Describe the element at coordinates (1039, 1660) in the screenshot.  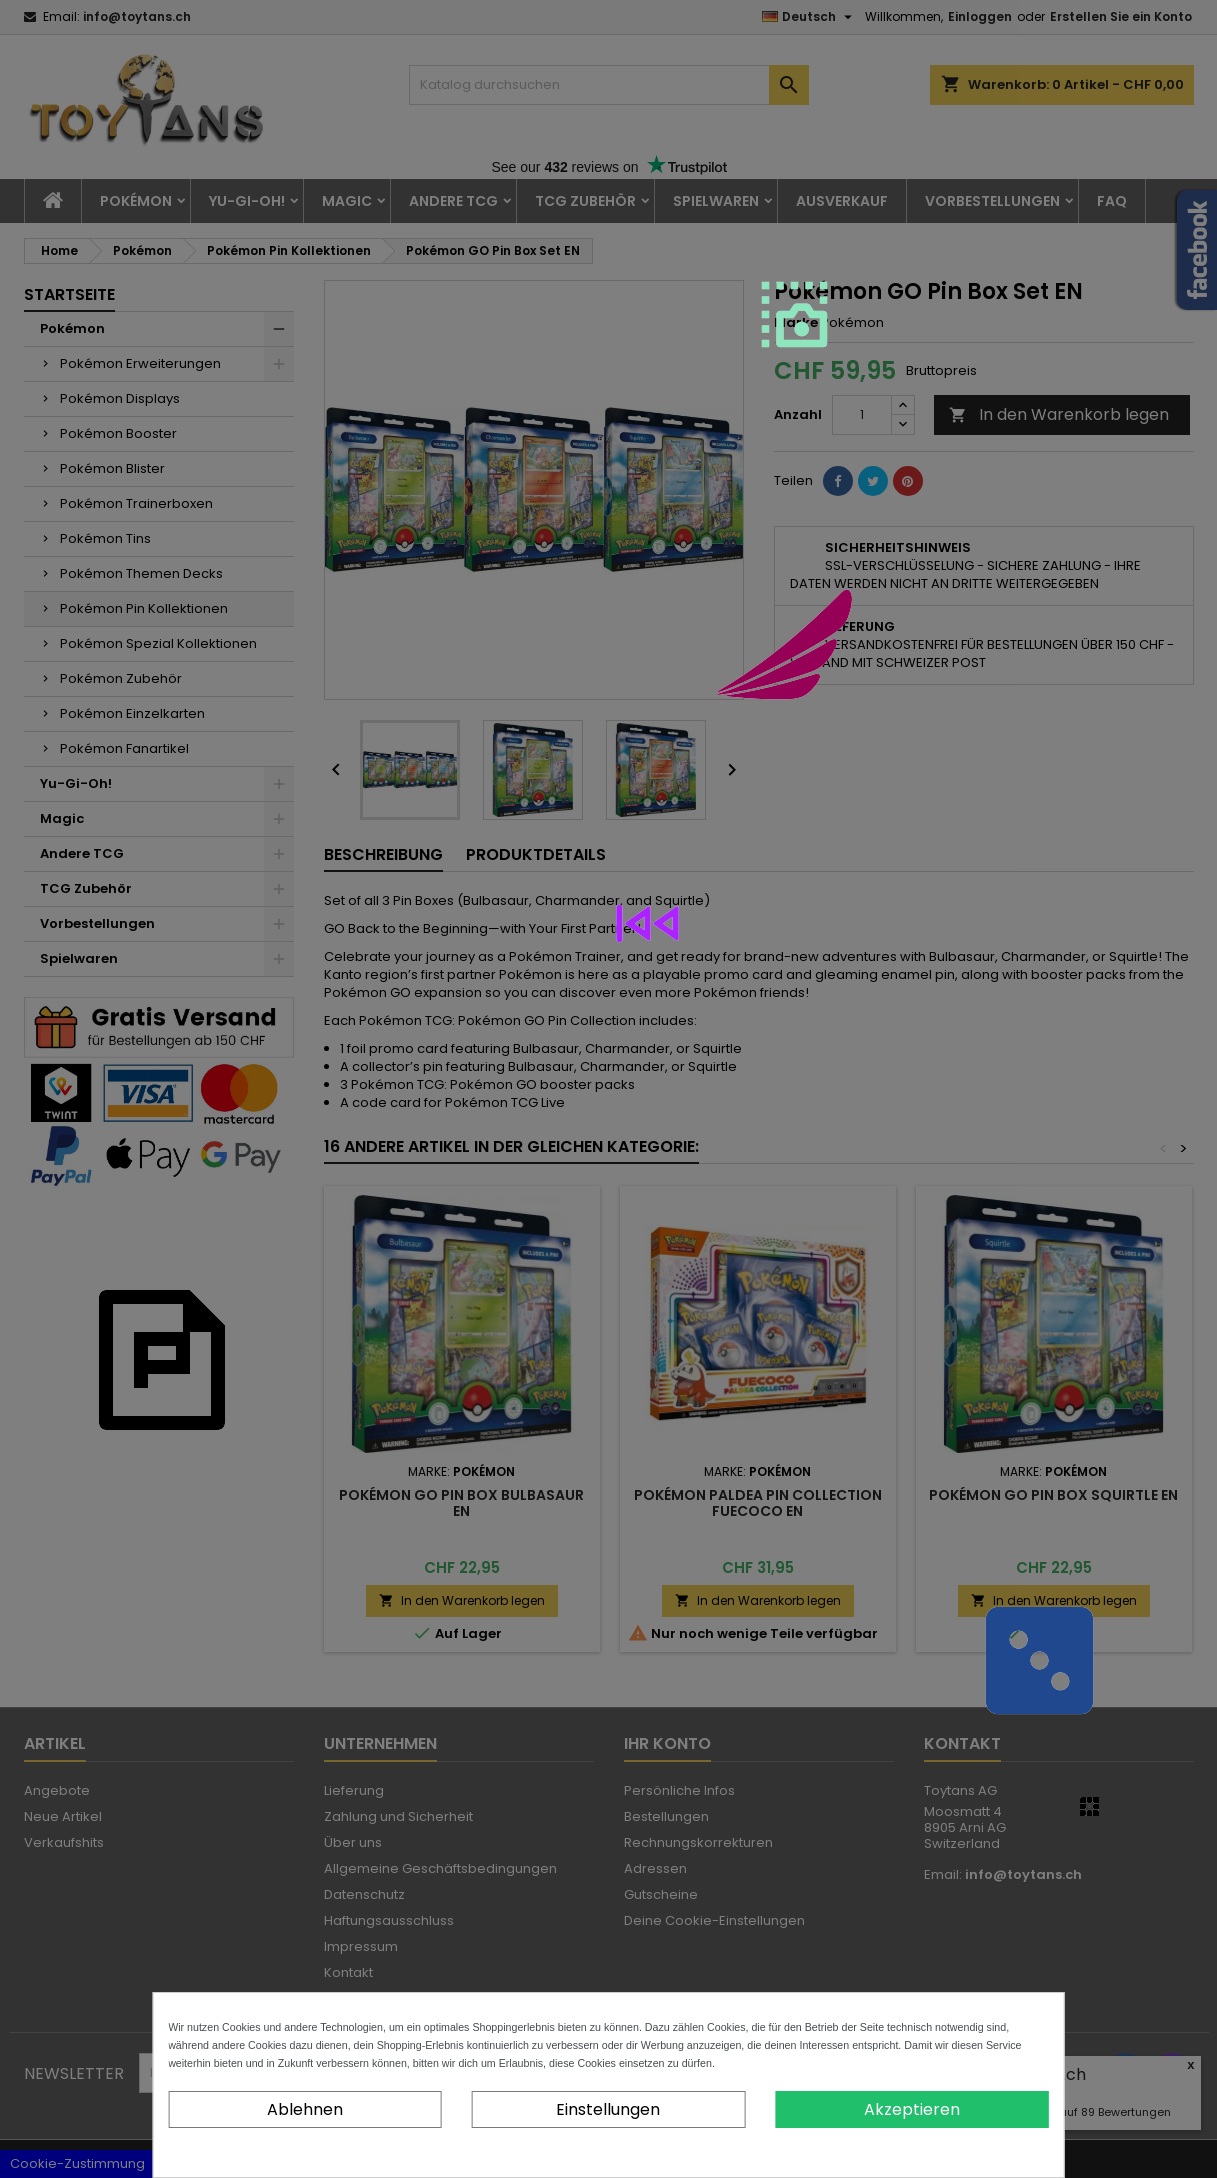
I see `roll dice or generate random result` at that location.